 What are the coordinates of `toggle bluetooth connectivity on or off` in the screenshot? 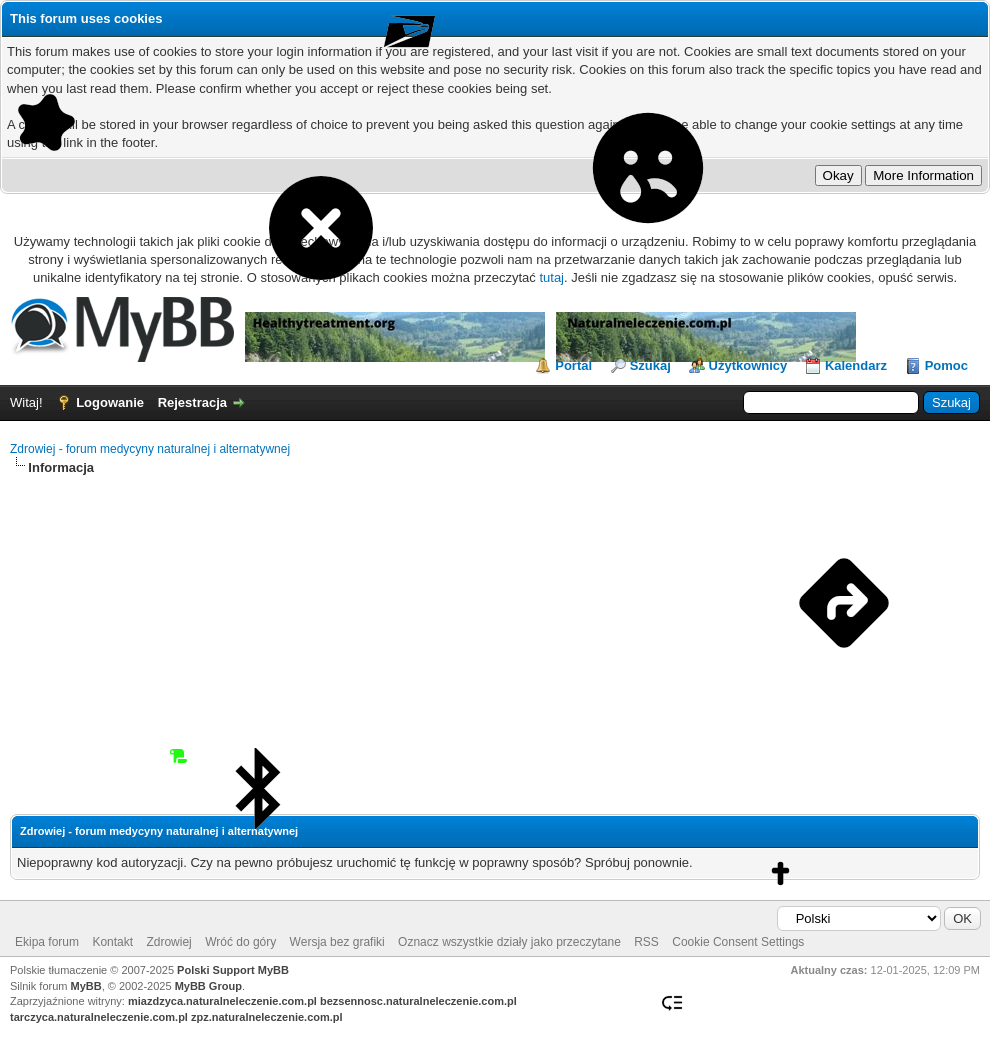 It's located at (258, 788).